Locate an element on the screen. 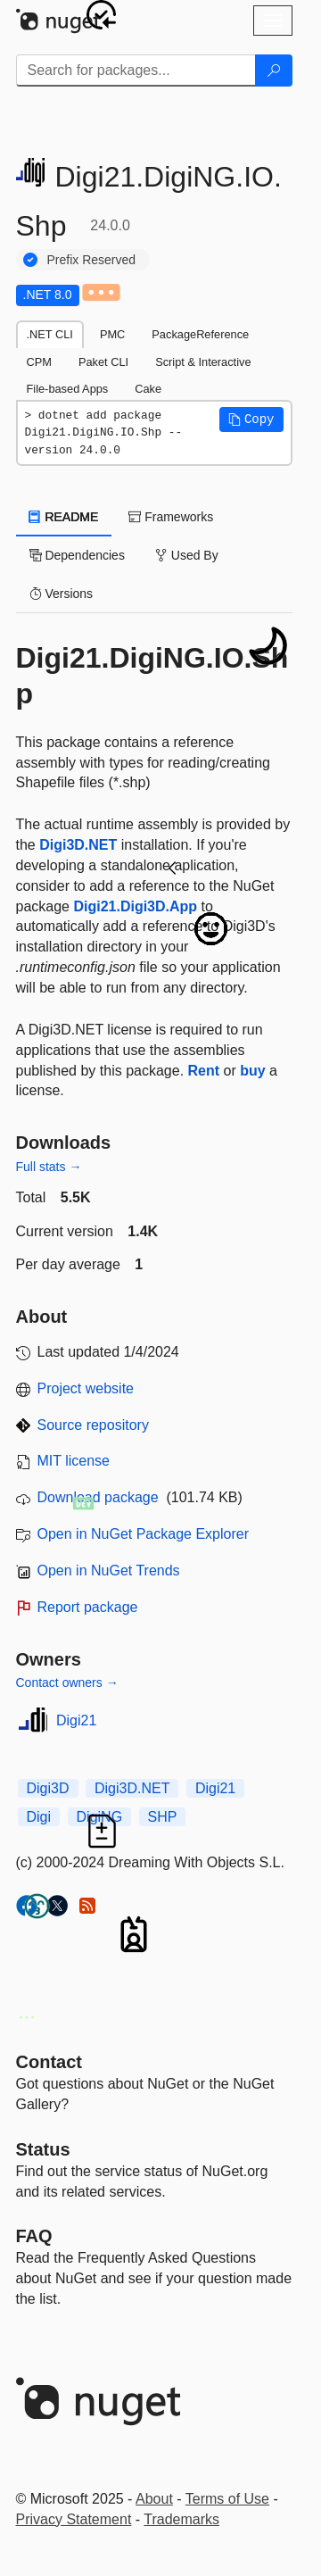  view employee badge or identification is located at coordinates (134, 1934).